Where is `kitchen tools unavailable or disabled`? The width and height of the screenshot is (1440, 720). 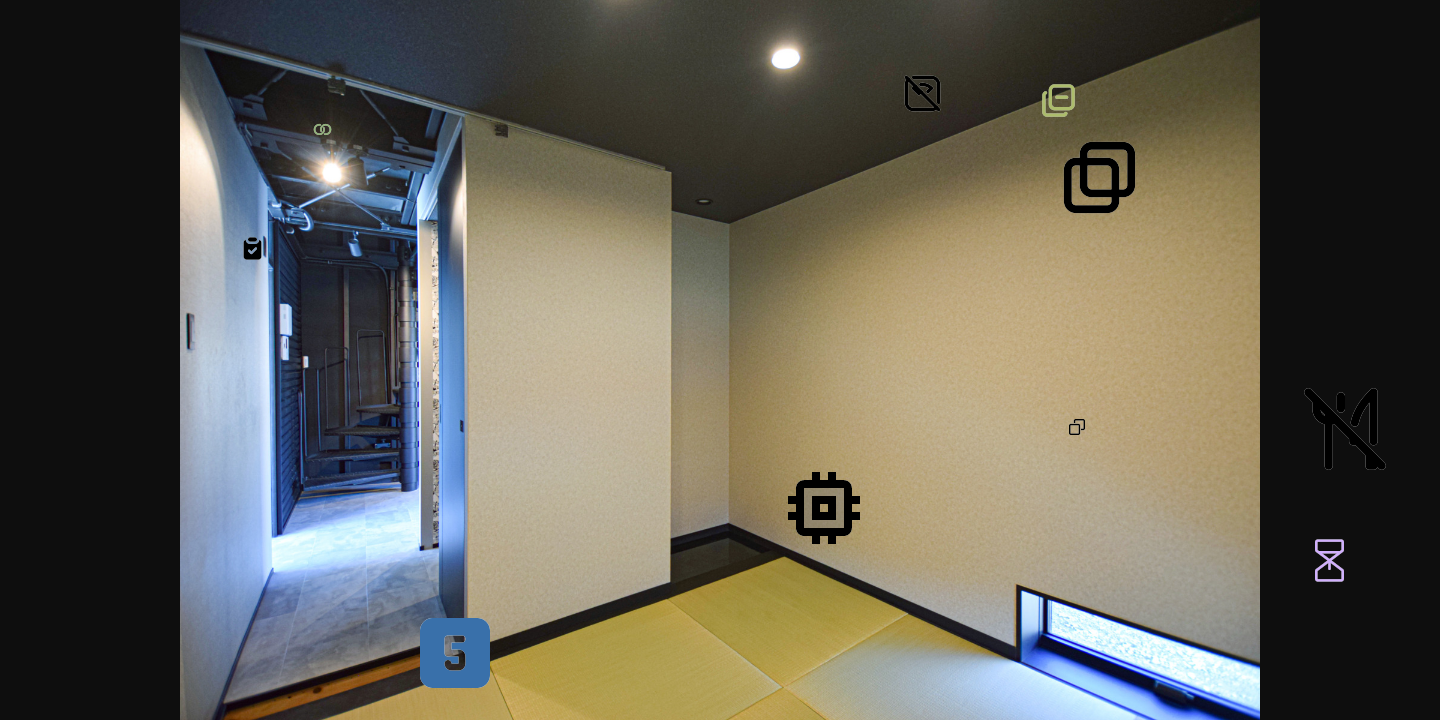 kitchen tools unavailable or disabled is located at coordinates (1345, 429).